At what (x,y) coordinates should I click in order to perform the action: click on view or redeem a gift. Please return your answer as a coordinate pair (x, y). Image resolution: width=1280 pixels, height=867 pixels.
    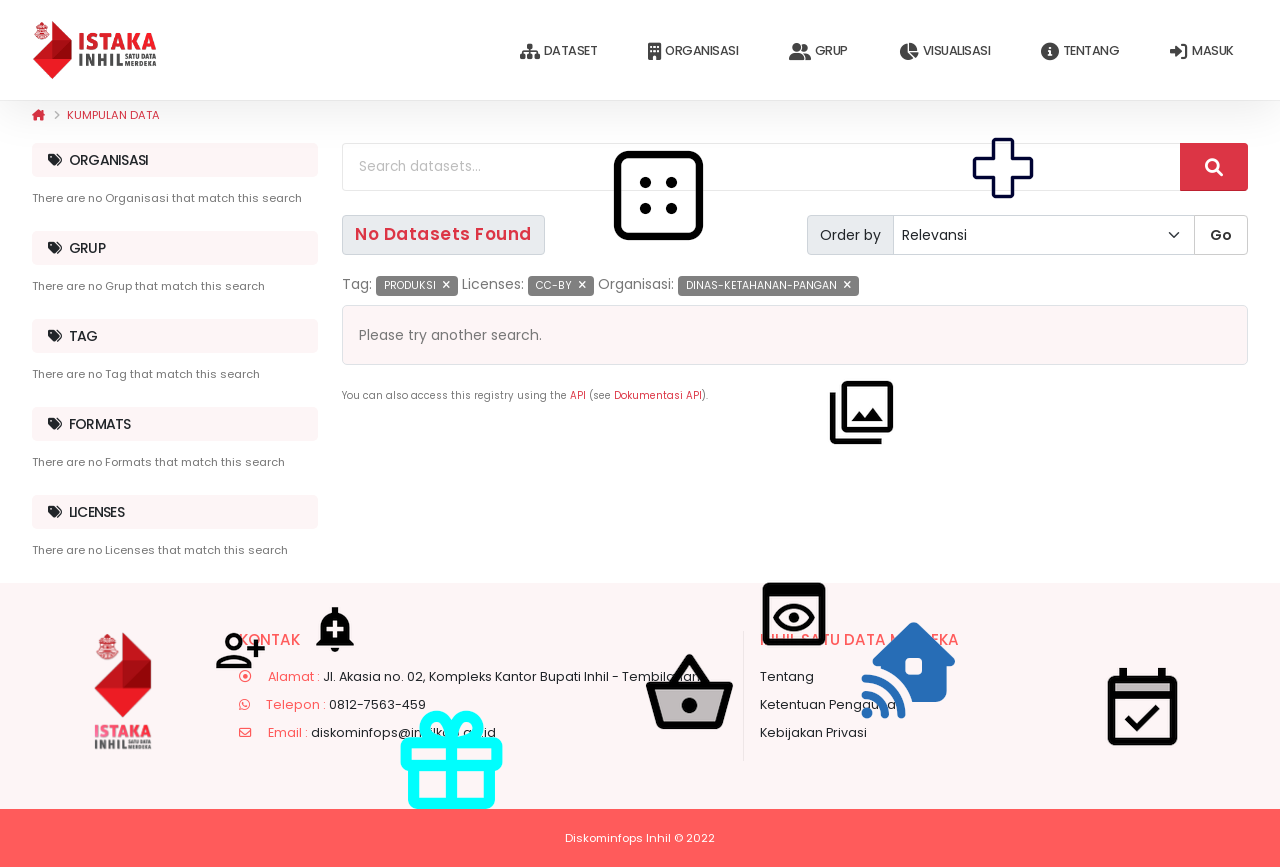
    Looking at the image, I should click on (451, 765).